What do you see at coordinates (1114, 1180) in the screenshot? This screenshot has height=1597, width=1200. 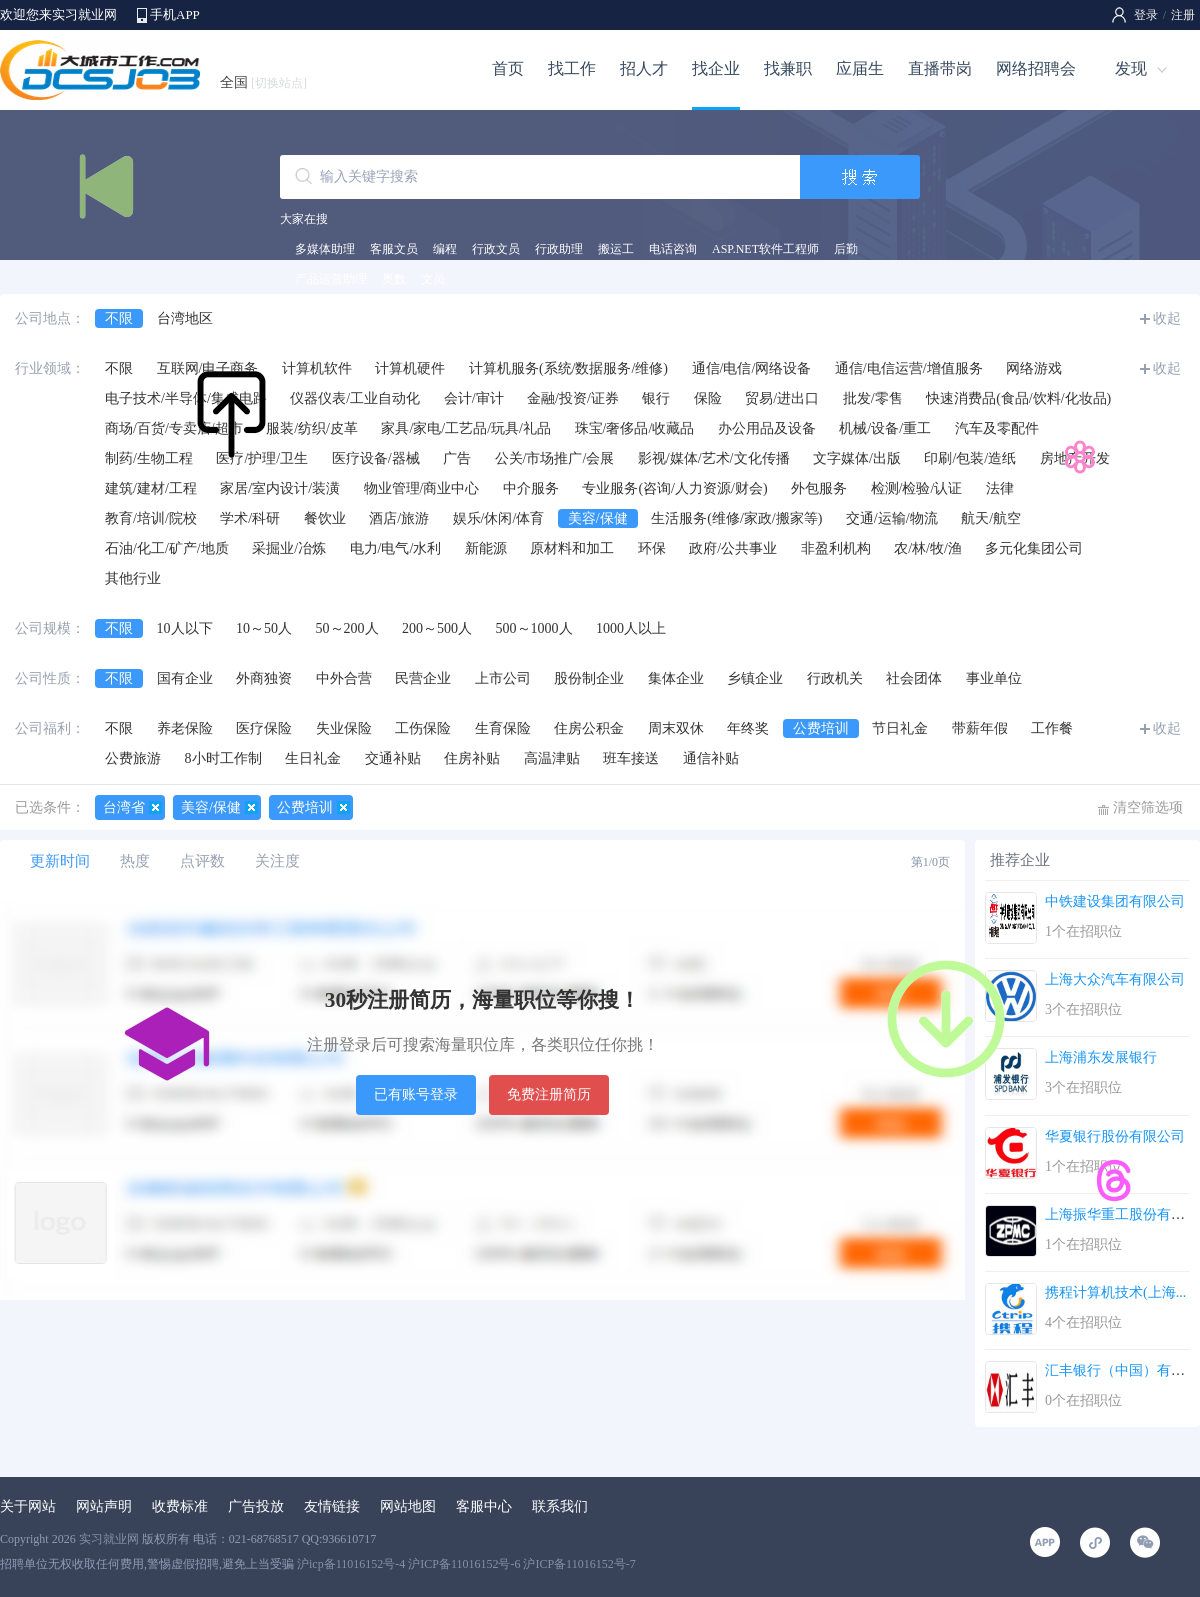 I see `open the Threads app` at bounding box center [1114, 1180].